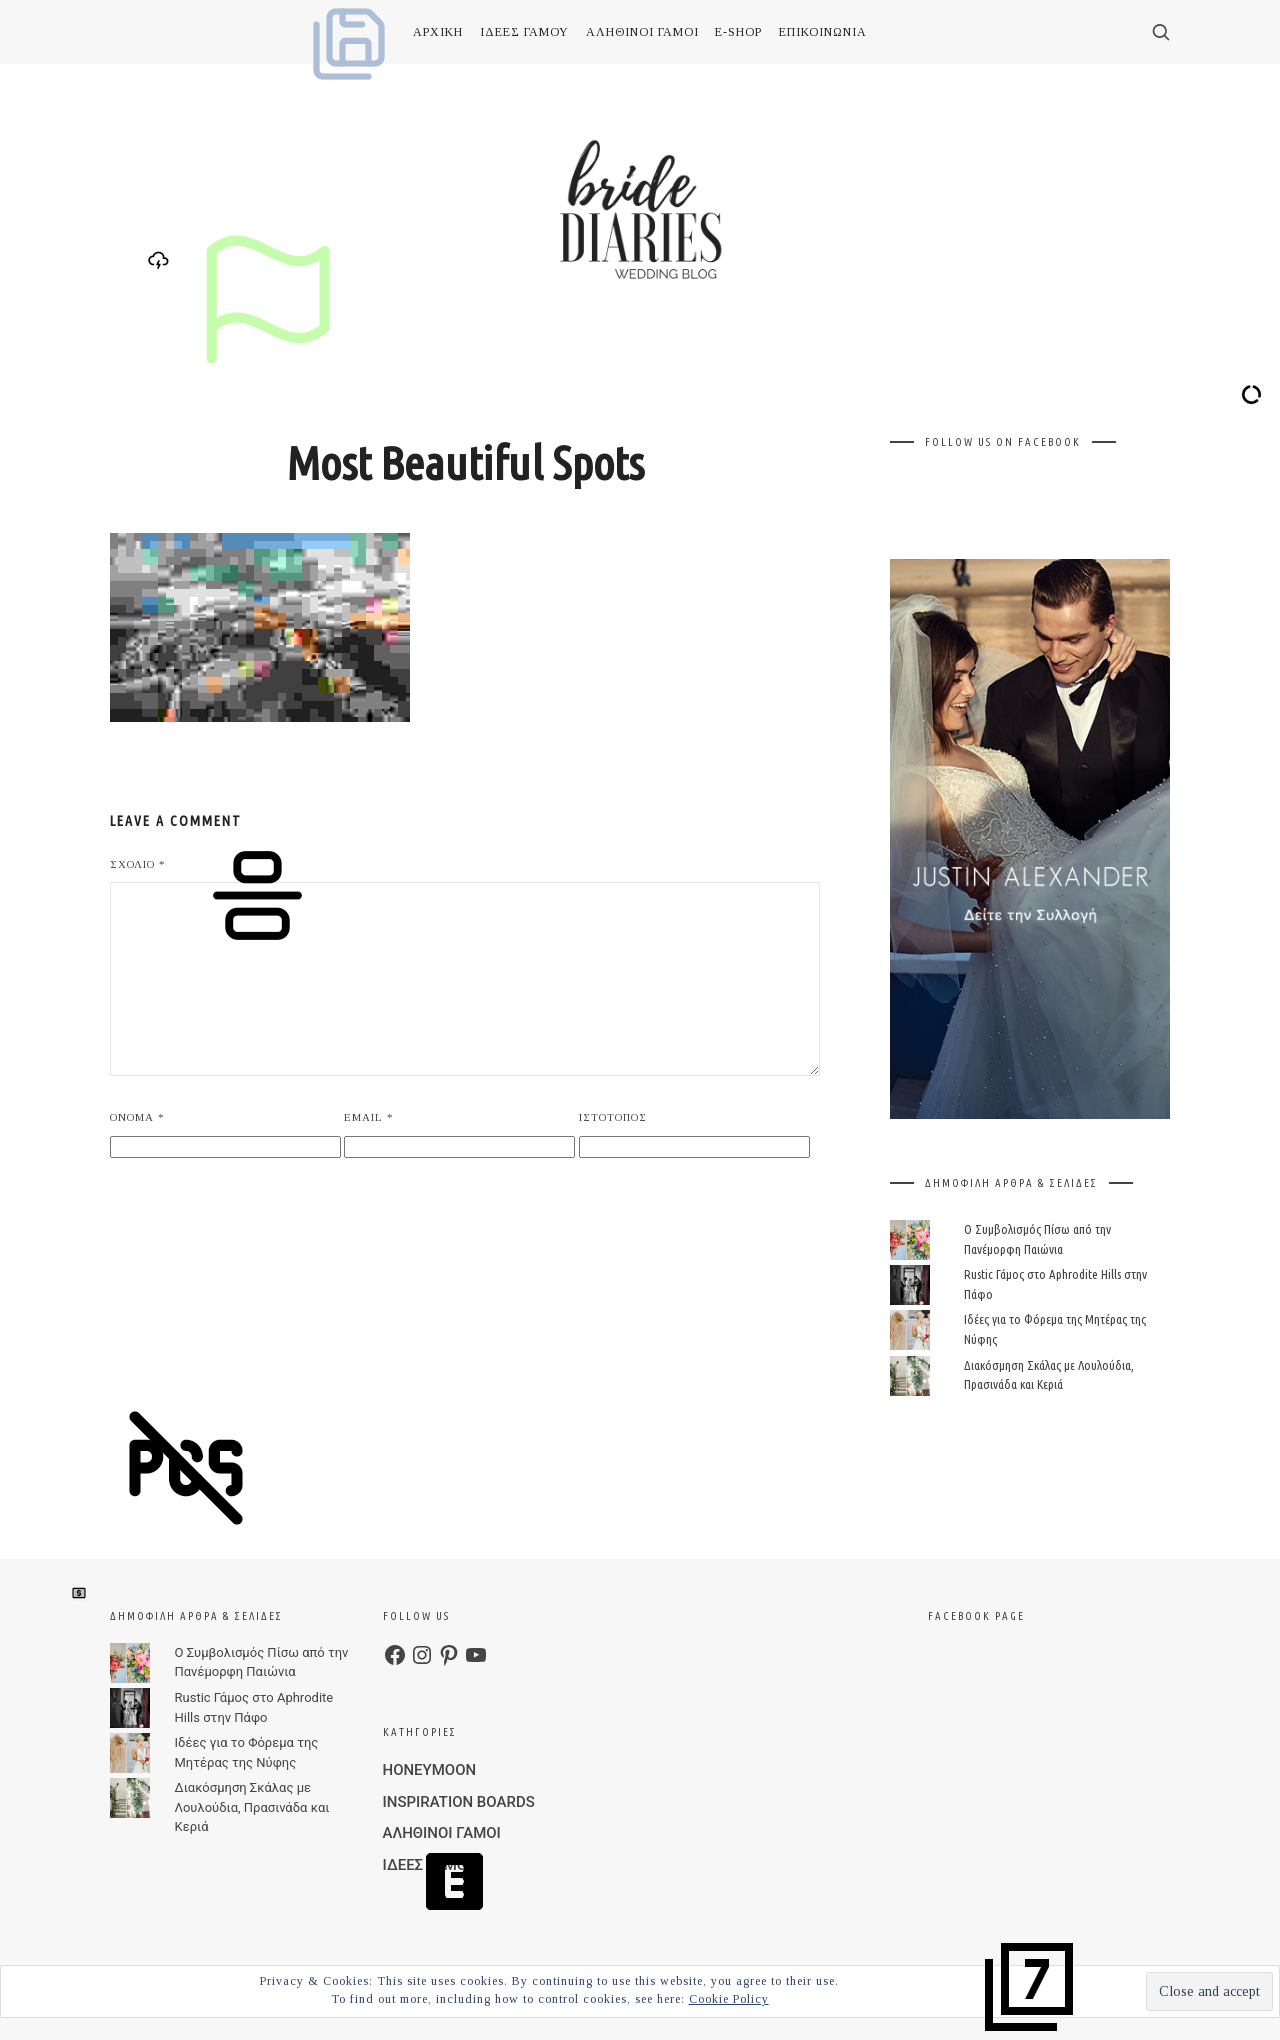 Image resolution: width=1280 pixels, height=2040 pixels. What do you see at coordinates (79, 1593) in the screenshot?
I see `find nearby ATMs or cash machines` at bounding box center [79, 1593].